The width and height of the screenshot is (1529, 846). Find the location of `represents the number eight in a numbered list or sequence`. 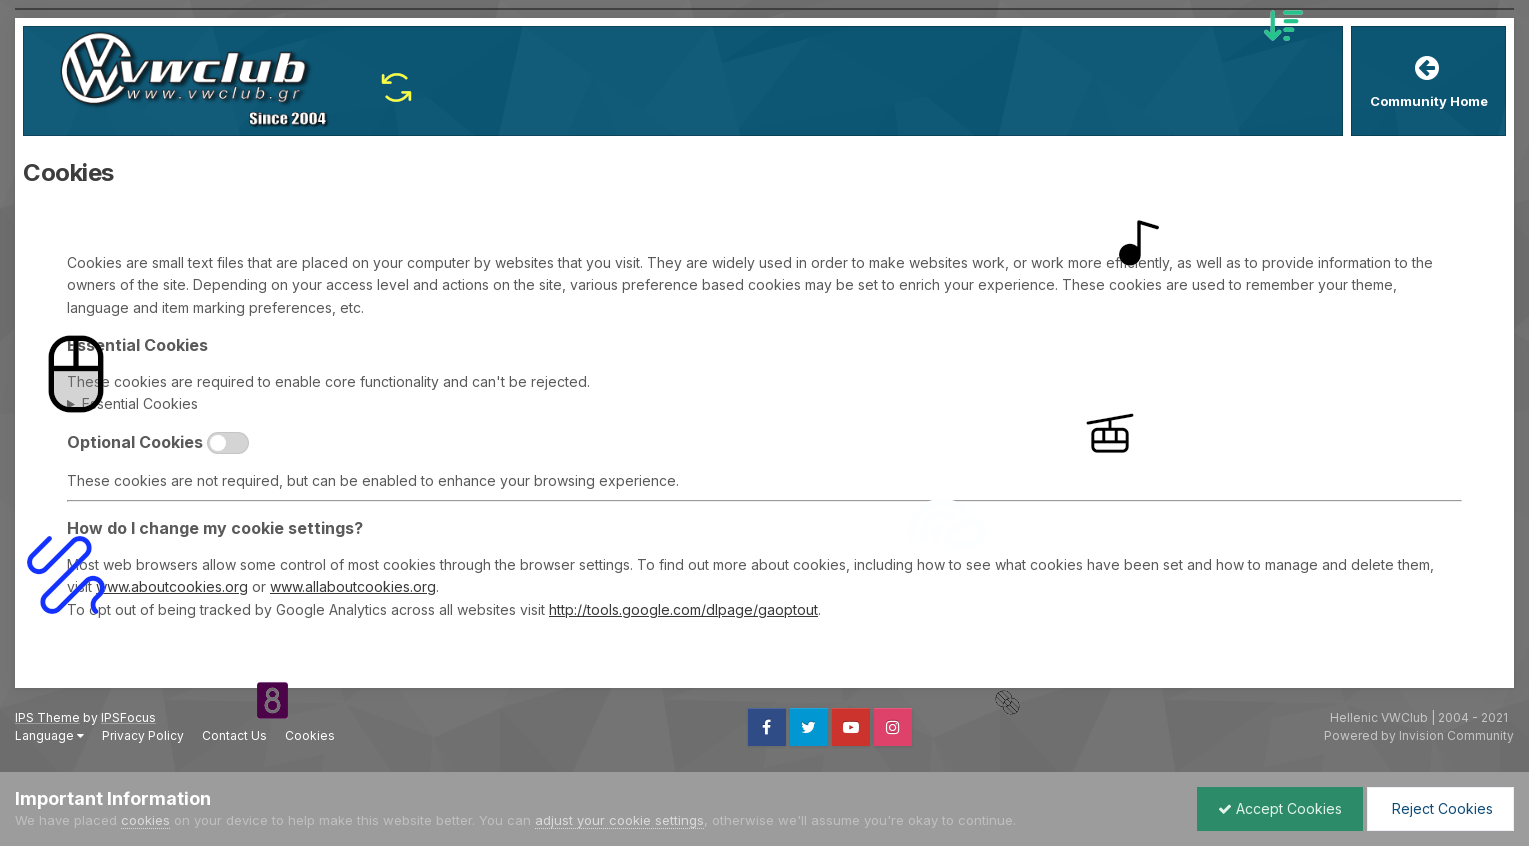

represents the number eight in a numbered list or sequence is located at coordinates (272, 700).